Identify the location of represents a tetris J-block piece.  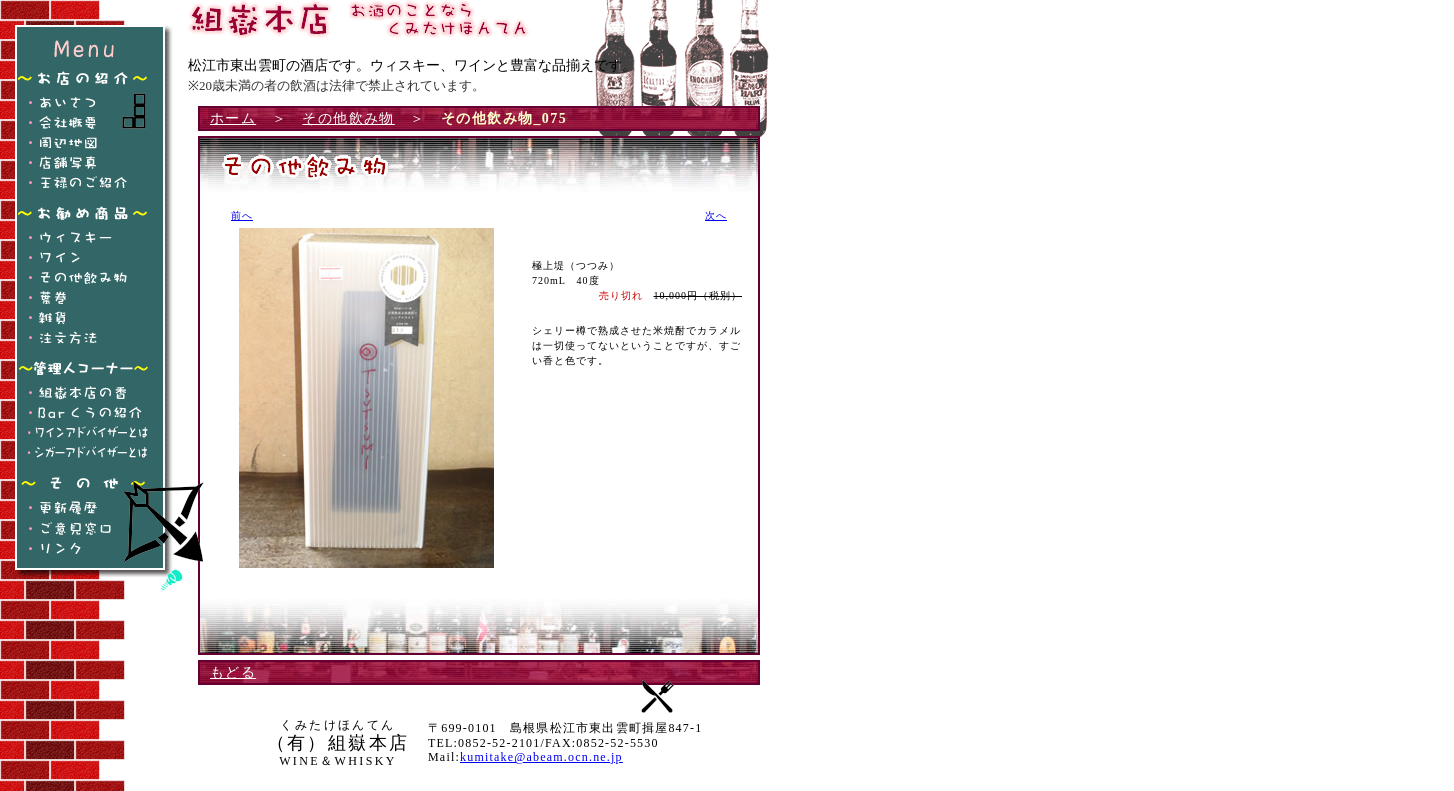
(134, 111).